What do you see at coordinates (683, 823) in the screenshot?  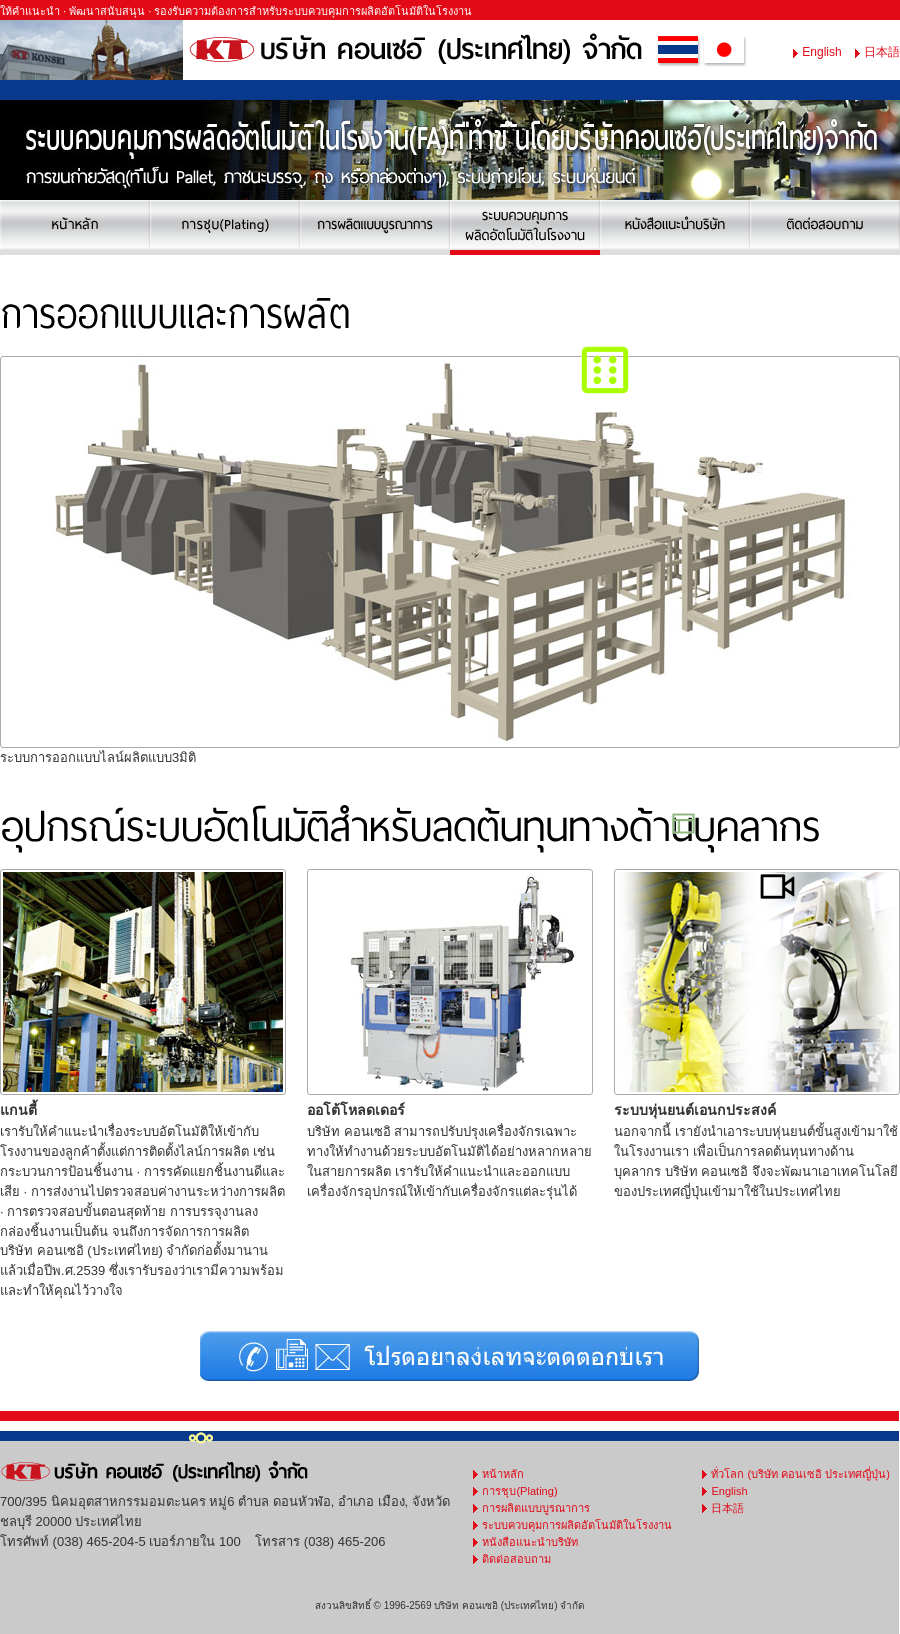 I see `switch to sidebar layout view` at bounding box center [683, 823].